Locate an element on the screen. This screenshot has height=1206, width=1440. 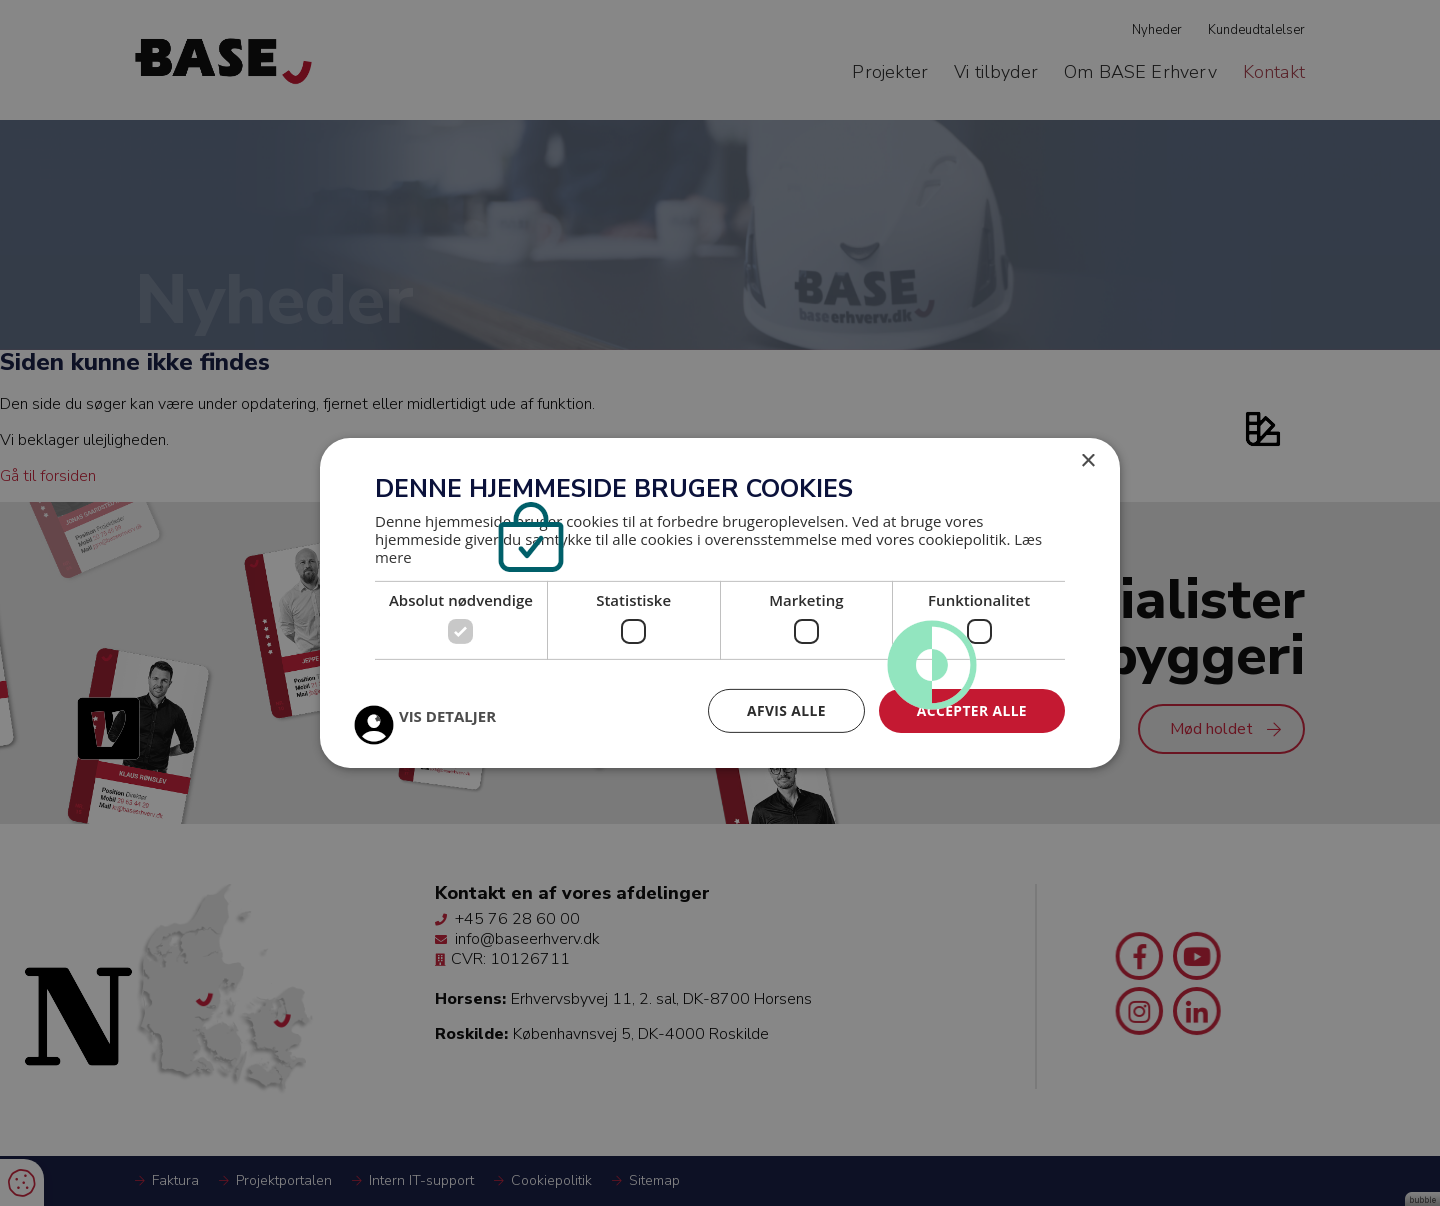
access your profile or account settings is located at coordinates (374, 725).